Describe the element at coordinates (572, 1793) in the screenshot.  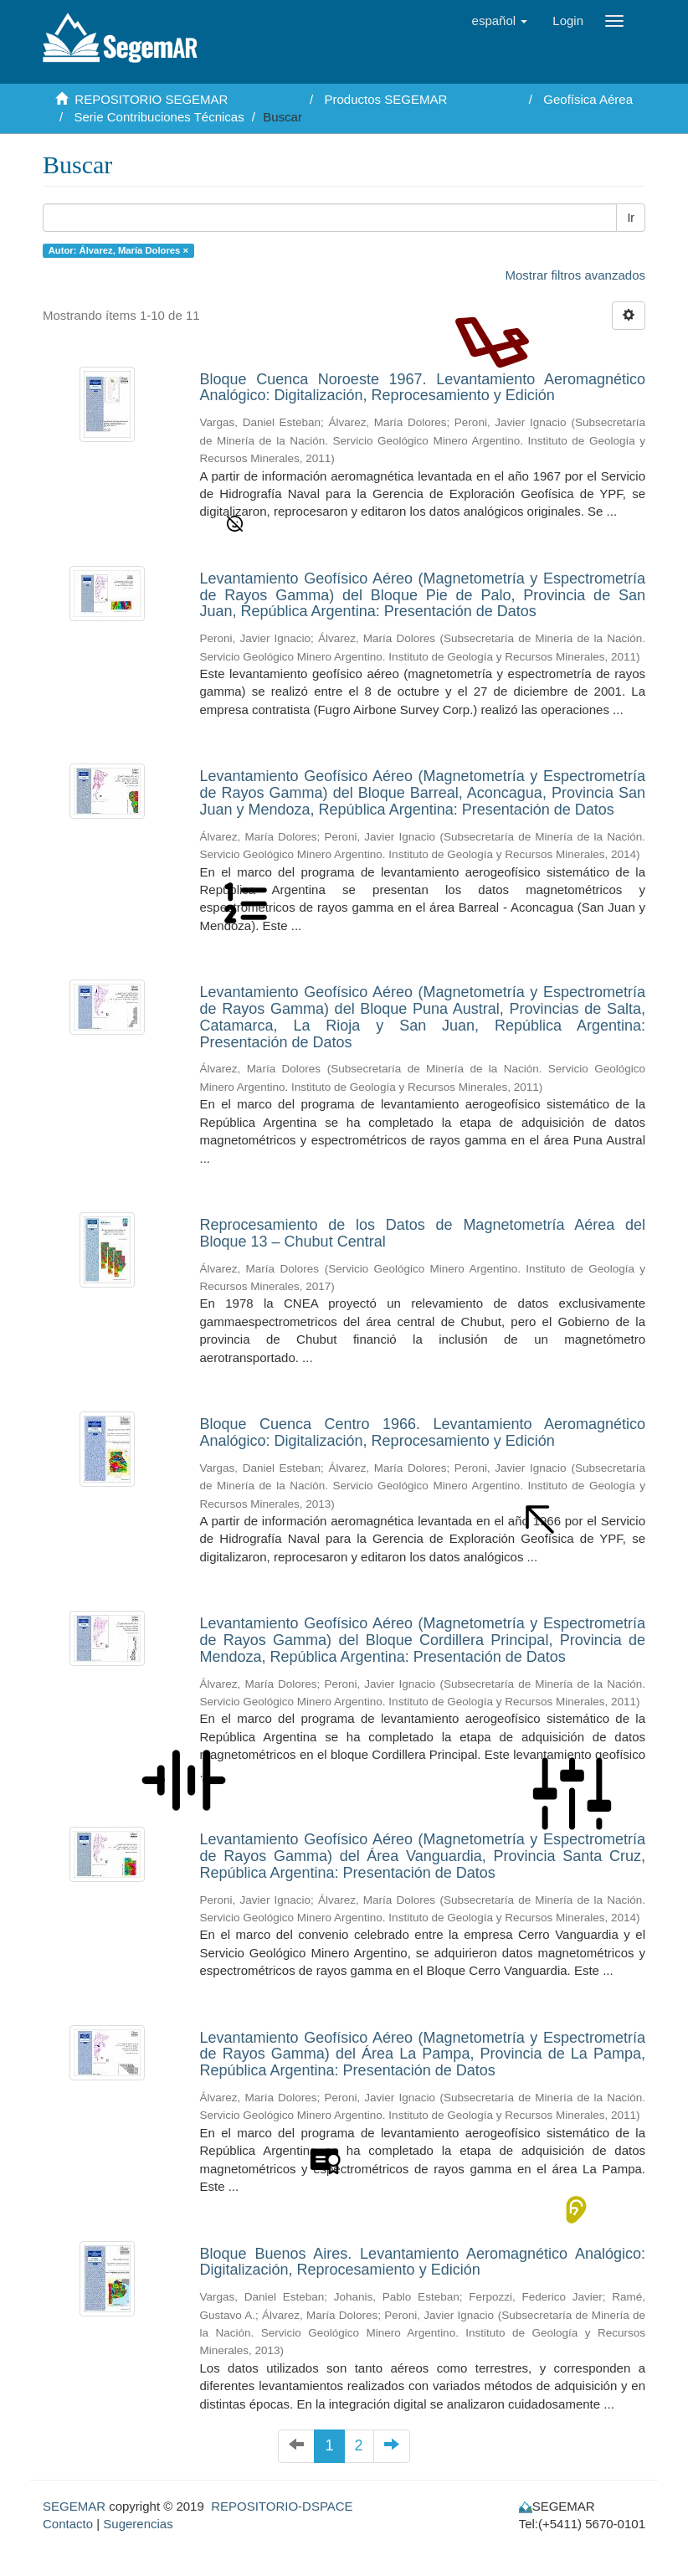
I see `adjust settings or preferences` at that location.